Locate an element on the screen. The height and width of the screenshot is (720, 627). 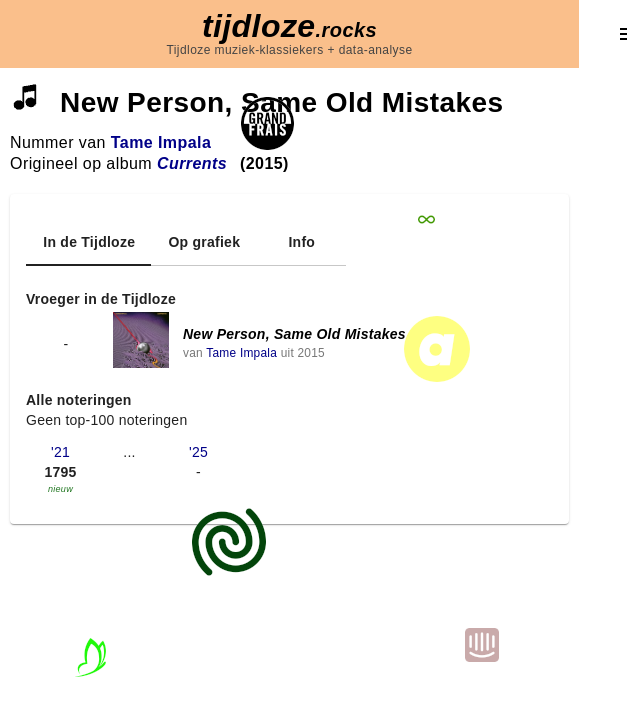
grand frais grocery store logo is located at coordinates (267, 123).